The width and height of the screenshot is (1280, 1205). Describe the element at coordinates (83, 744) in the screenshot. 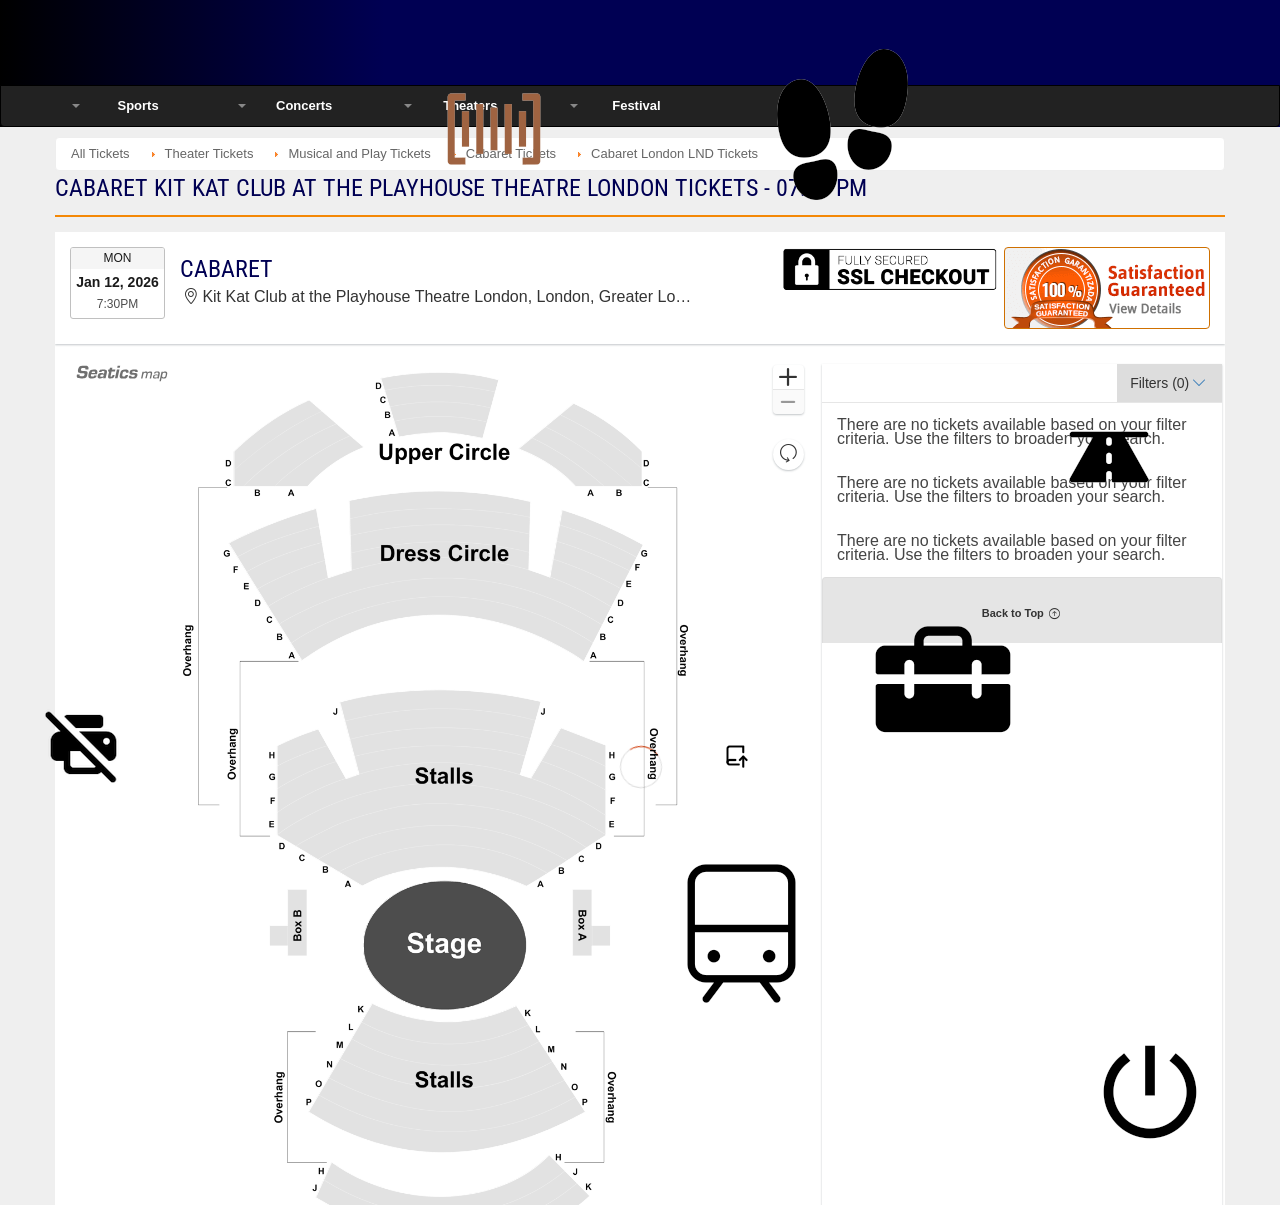

I see `printing is currently unavailable` at that location.